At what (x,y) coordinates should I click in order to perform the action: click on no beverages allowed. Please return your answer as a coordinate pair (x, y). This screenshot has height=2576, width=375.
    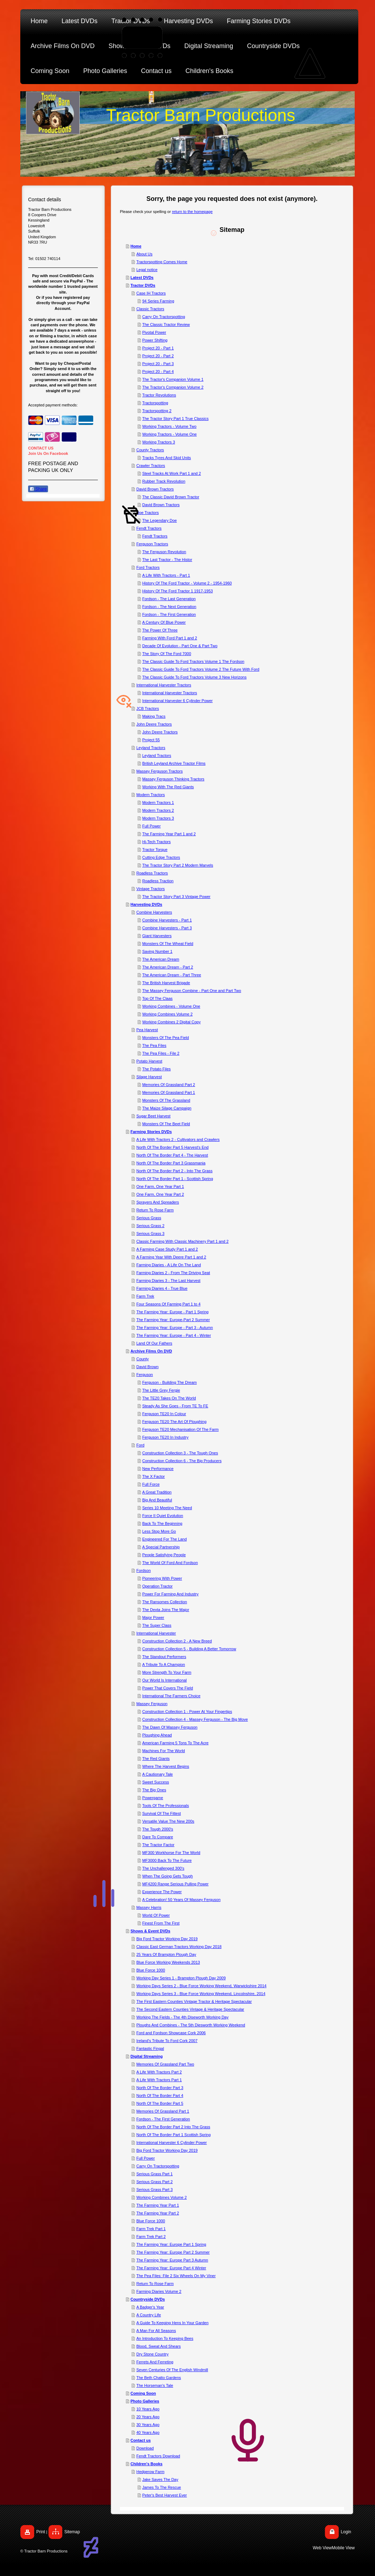
    Looking at the image, I should click on (131, 514).